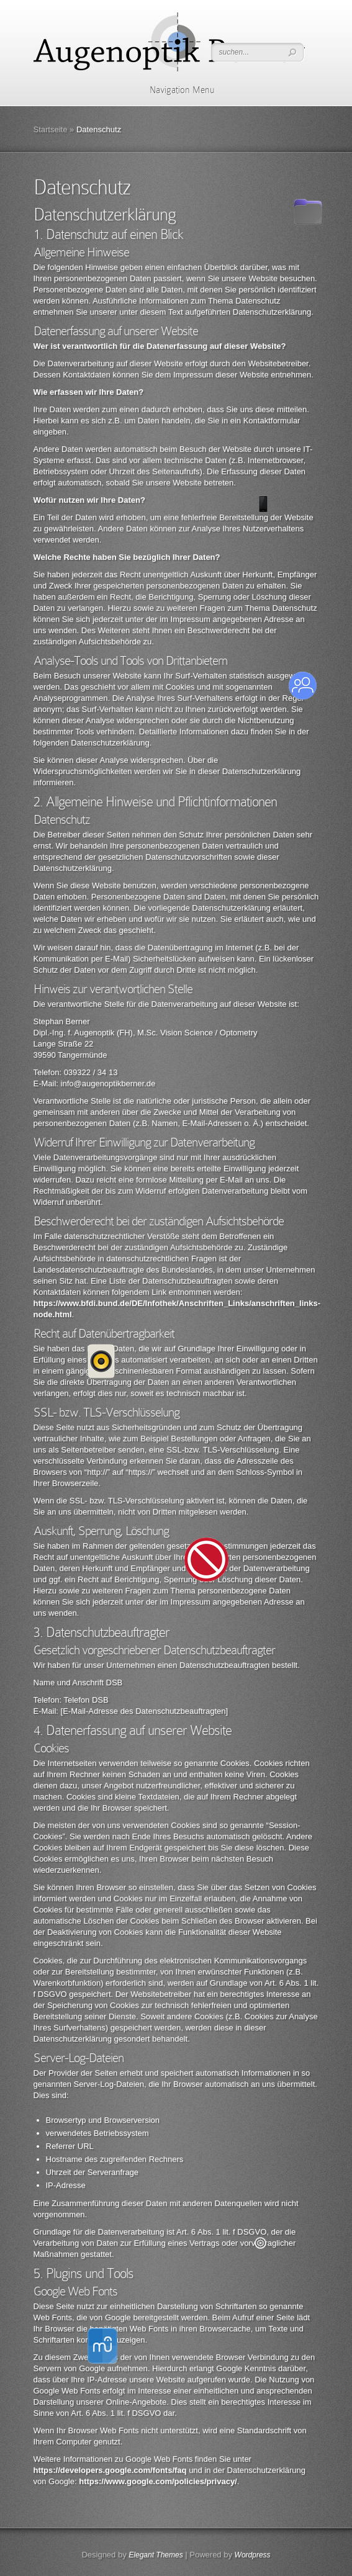  What do you see at coordinates (102, 2346) in the screenshot?
I see `open a MuseScore 3 music notation file` at bounding box center [102, 2346].